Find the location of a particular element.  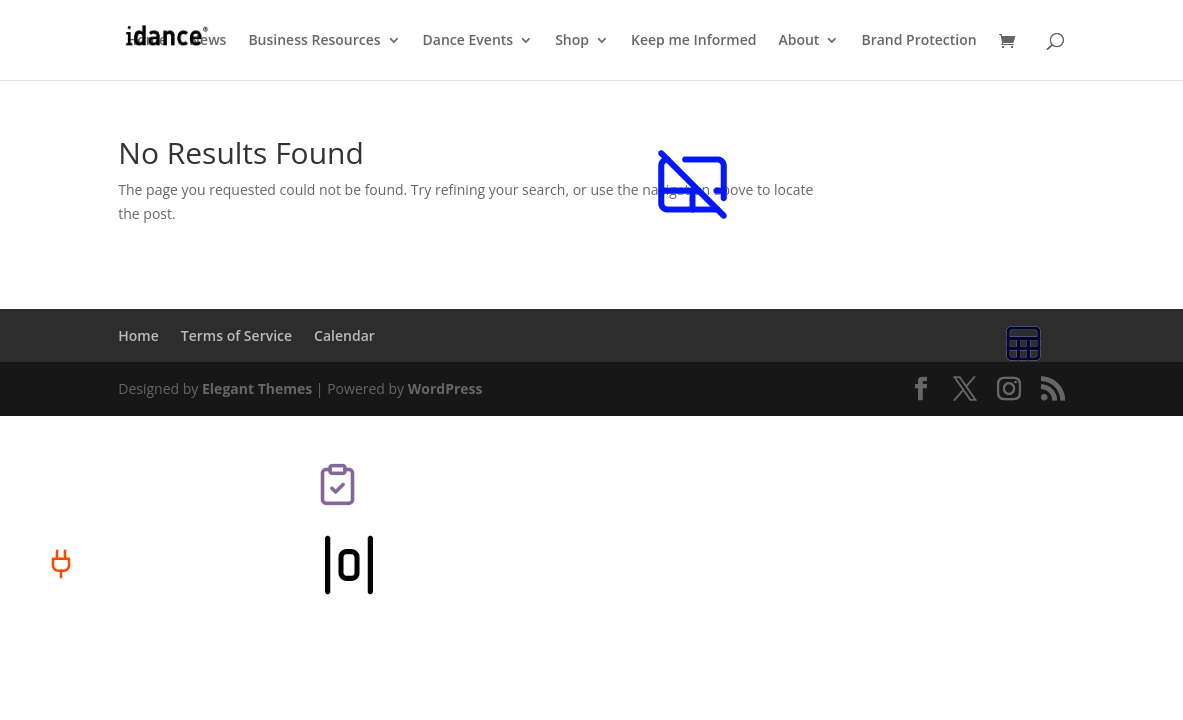

connect to a power source is located at coordinates (61, 564).